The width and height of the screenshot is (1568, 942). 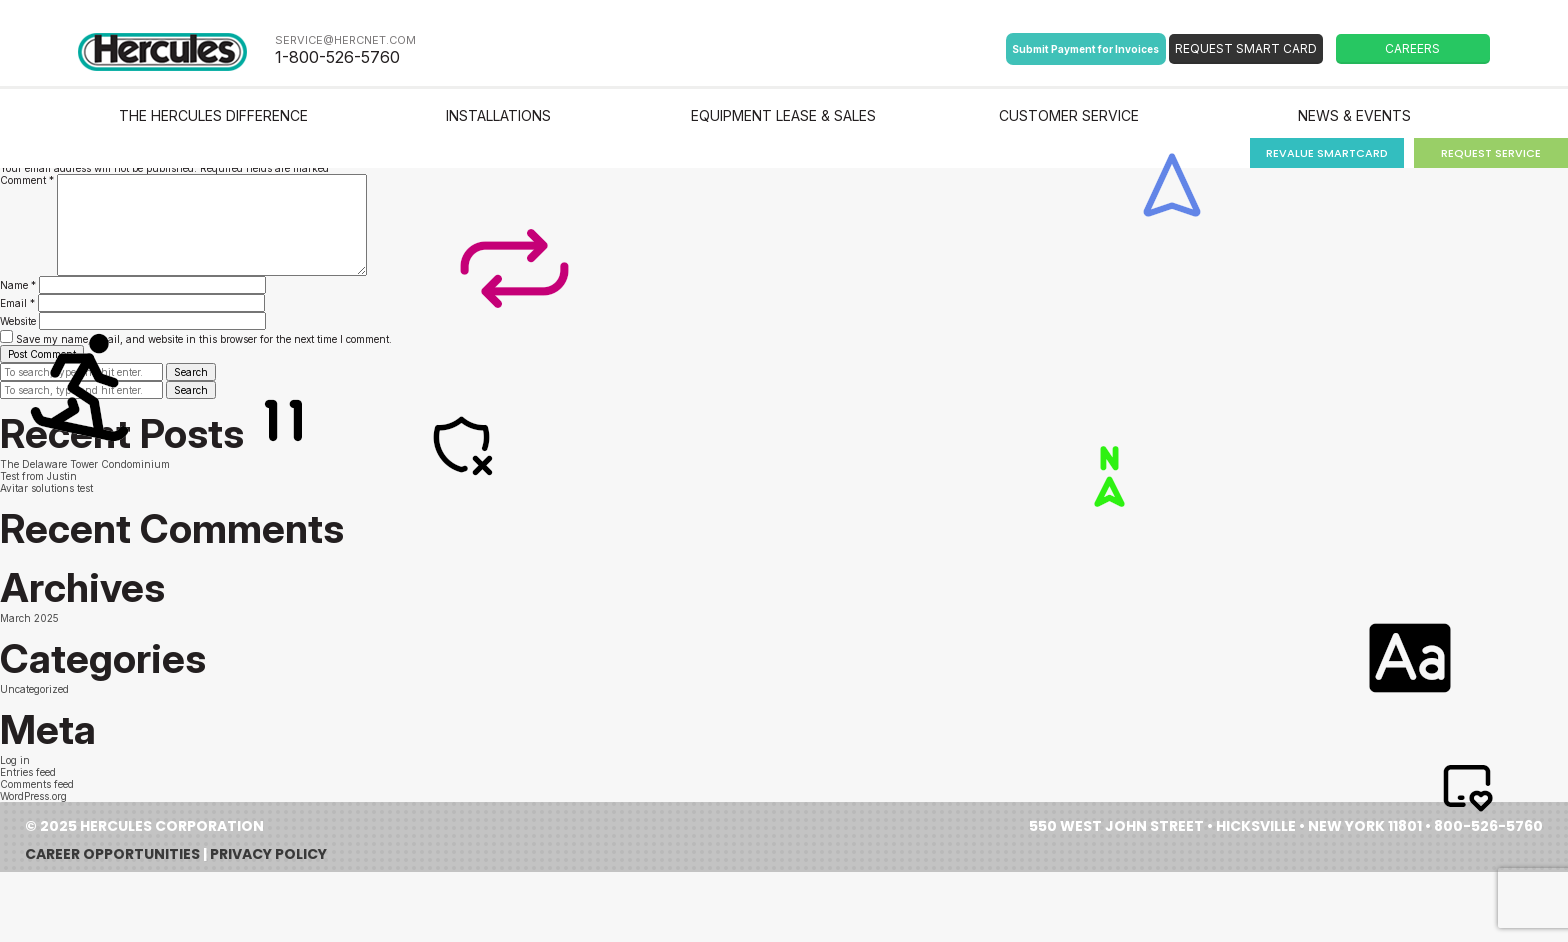 I want to click on add tablet to favorites, so click(x=1467, y=786).